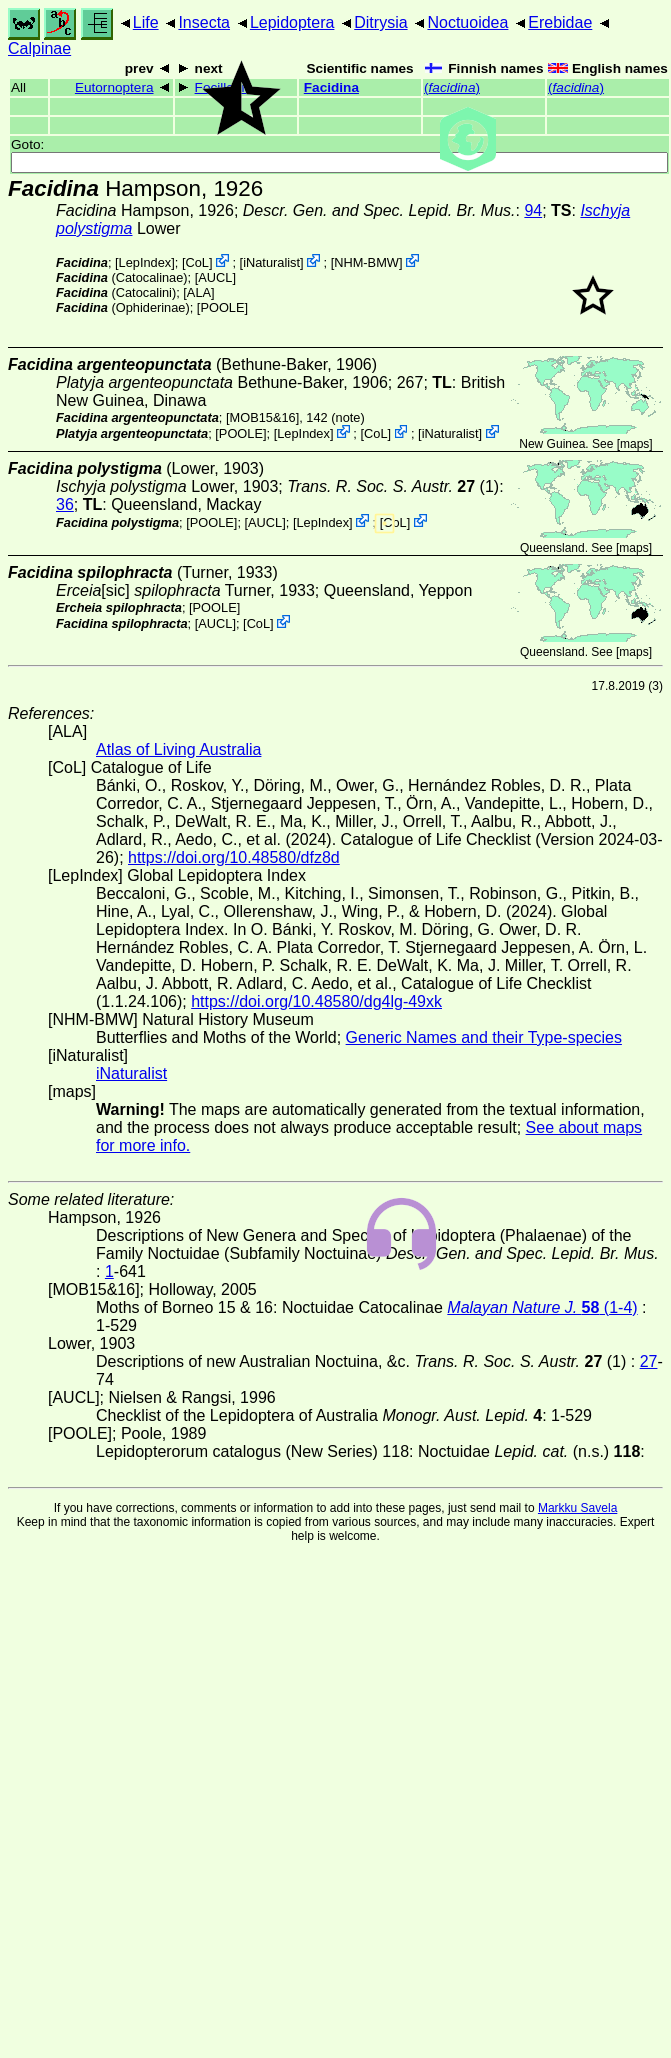 The width and height of the screenshot is (671, 2058). Describe the element at coordinates (241, 99) in the screenshot. I see `indicates a partial rating or half-star score` at that location.